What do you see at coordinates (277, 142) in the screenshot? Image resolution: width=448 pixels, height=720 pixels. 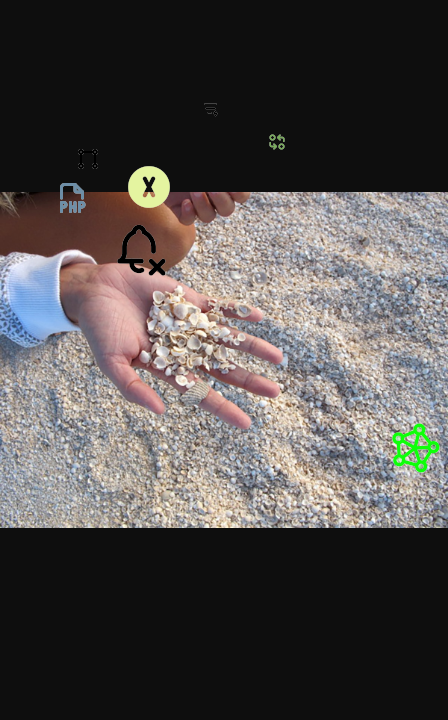 I see `transform or convert selected object` at bounding box center [277, 142].